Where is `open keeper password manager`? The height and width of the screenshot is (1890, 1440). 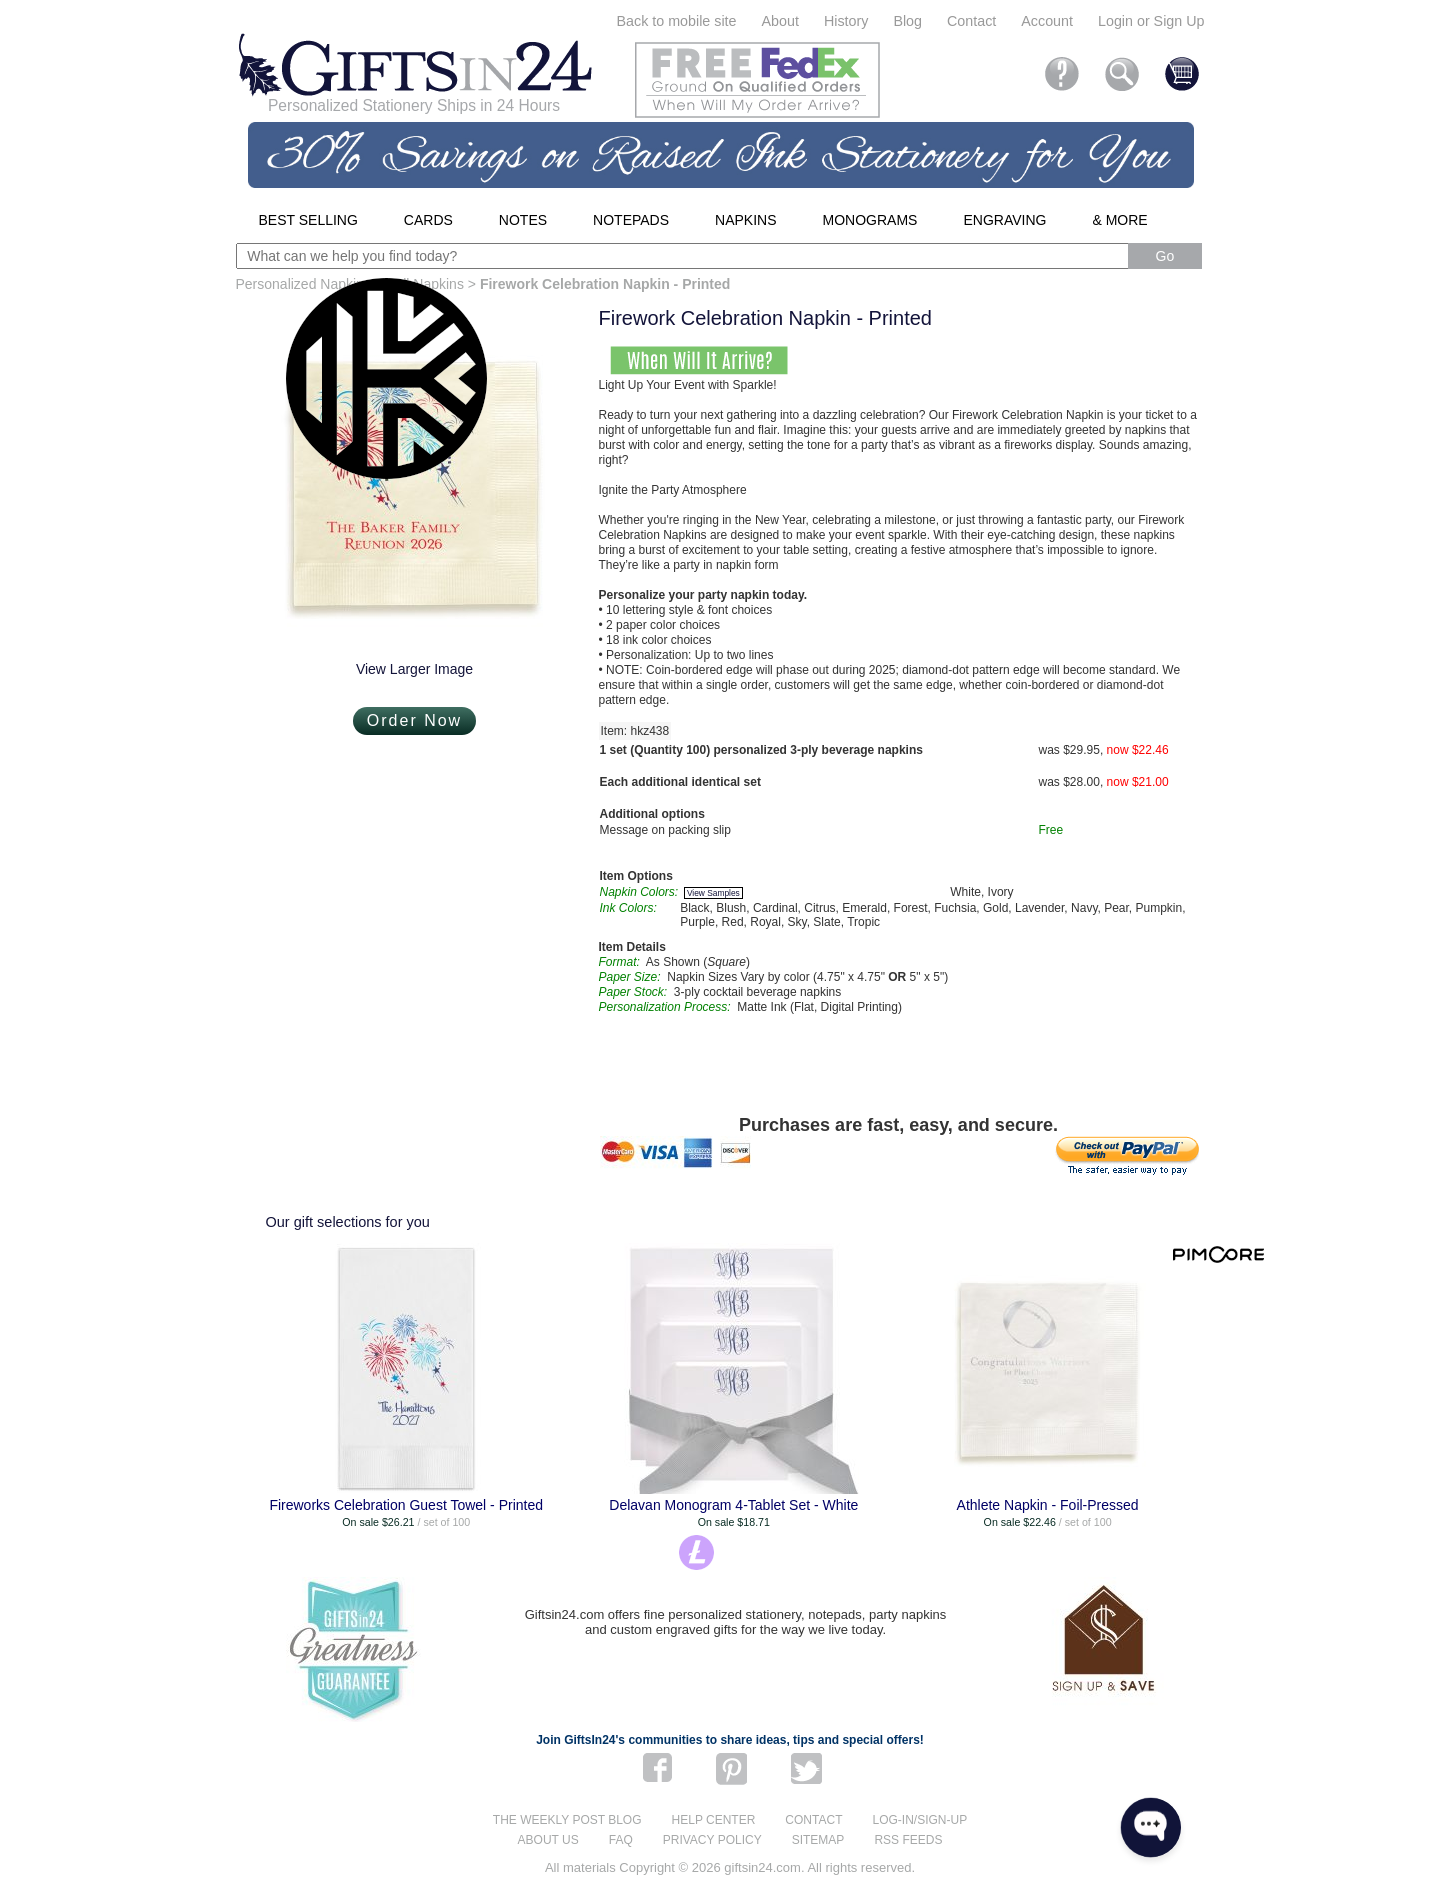
open keeper password manager is located at coordinates (386, 378).